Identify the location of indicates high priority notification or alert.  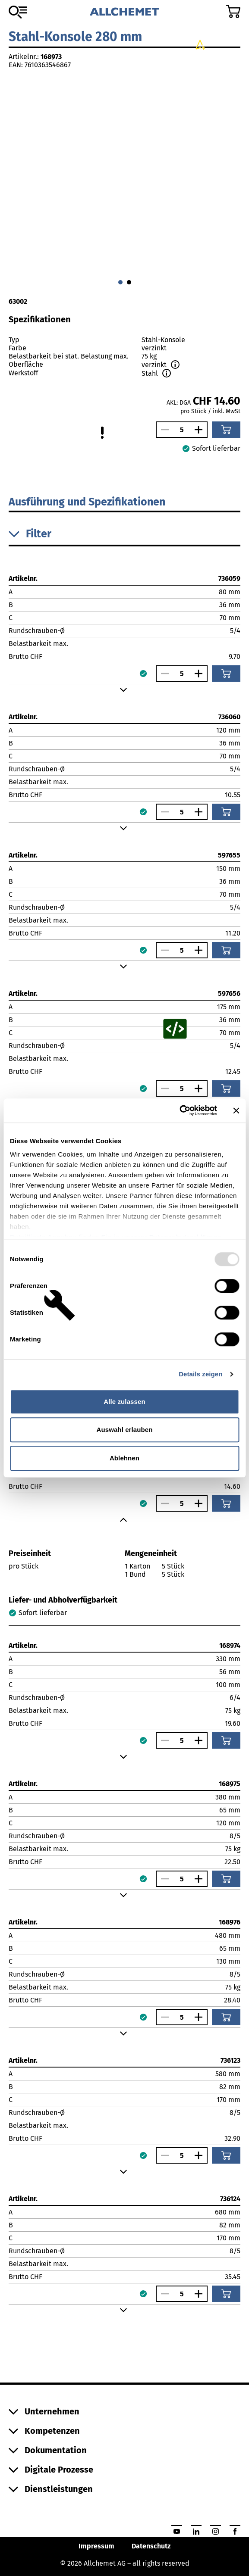
(102, 433).